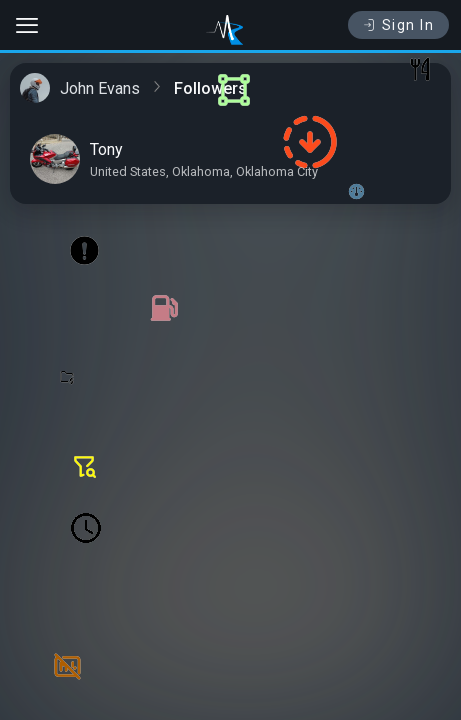 The width and height of the screenshot is (461, 720). I want to click on view time or clock settings, so click(86, 528).